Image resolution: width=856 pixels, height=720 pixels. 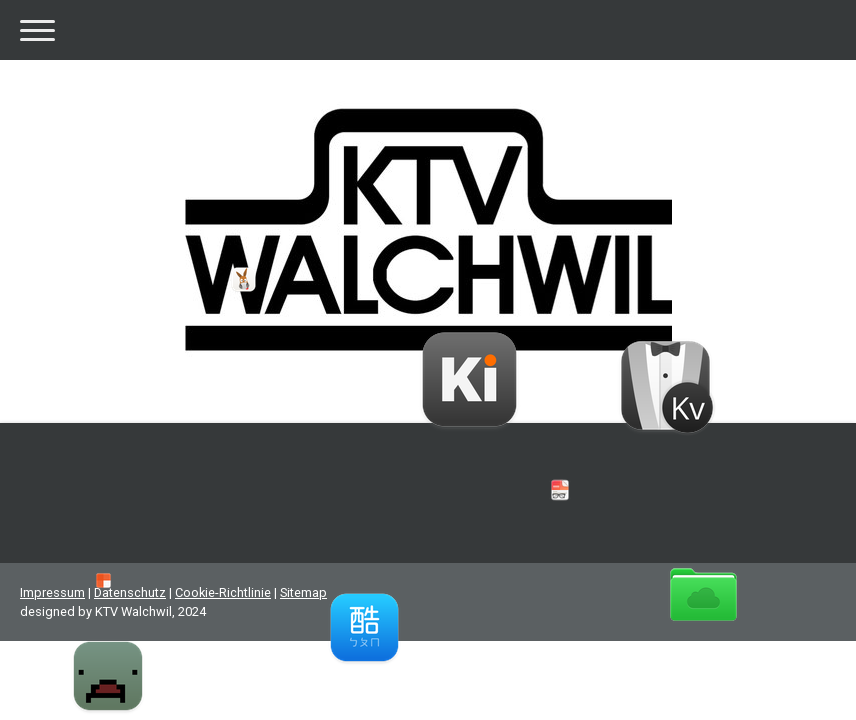 I want to click on open kvantum theme manager, so click(x=665, y=385).